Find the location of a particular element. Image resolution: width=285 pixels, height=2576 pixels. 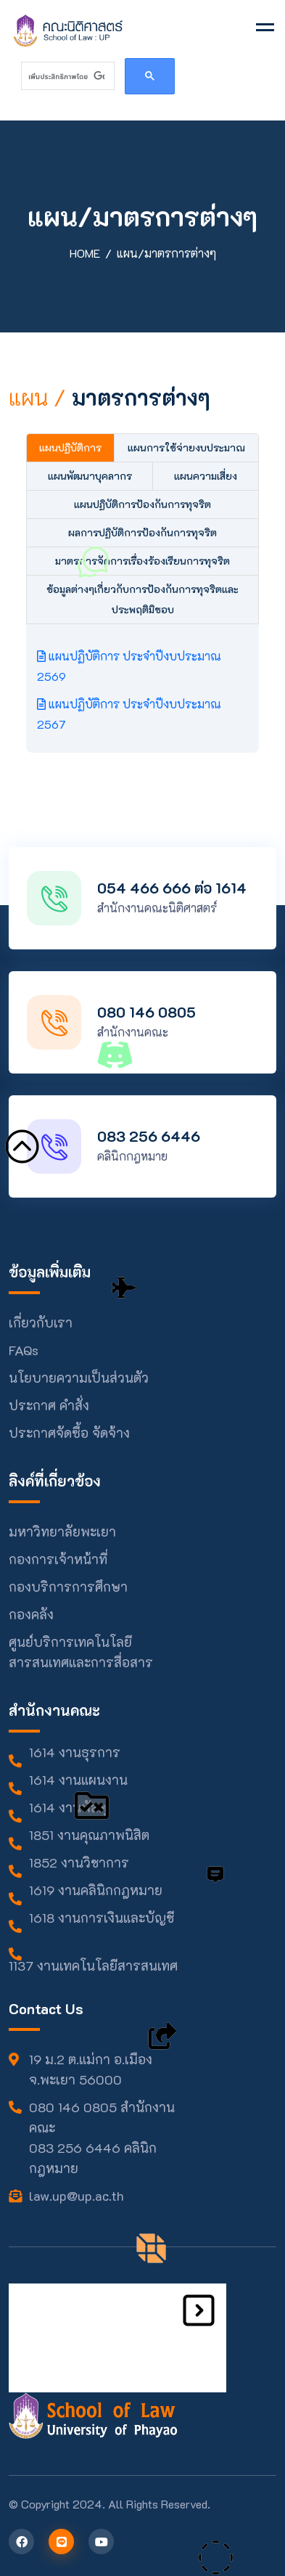

navigate to the next item or page is located at coordinates (199, 2310).